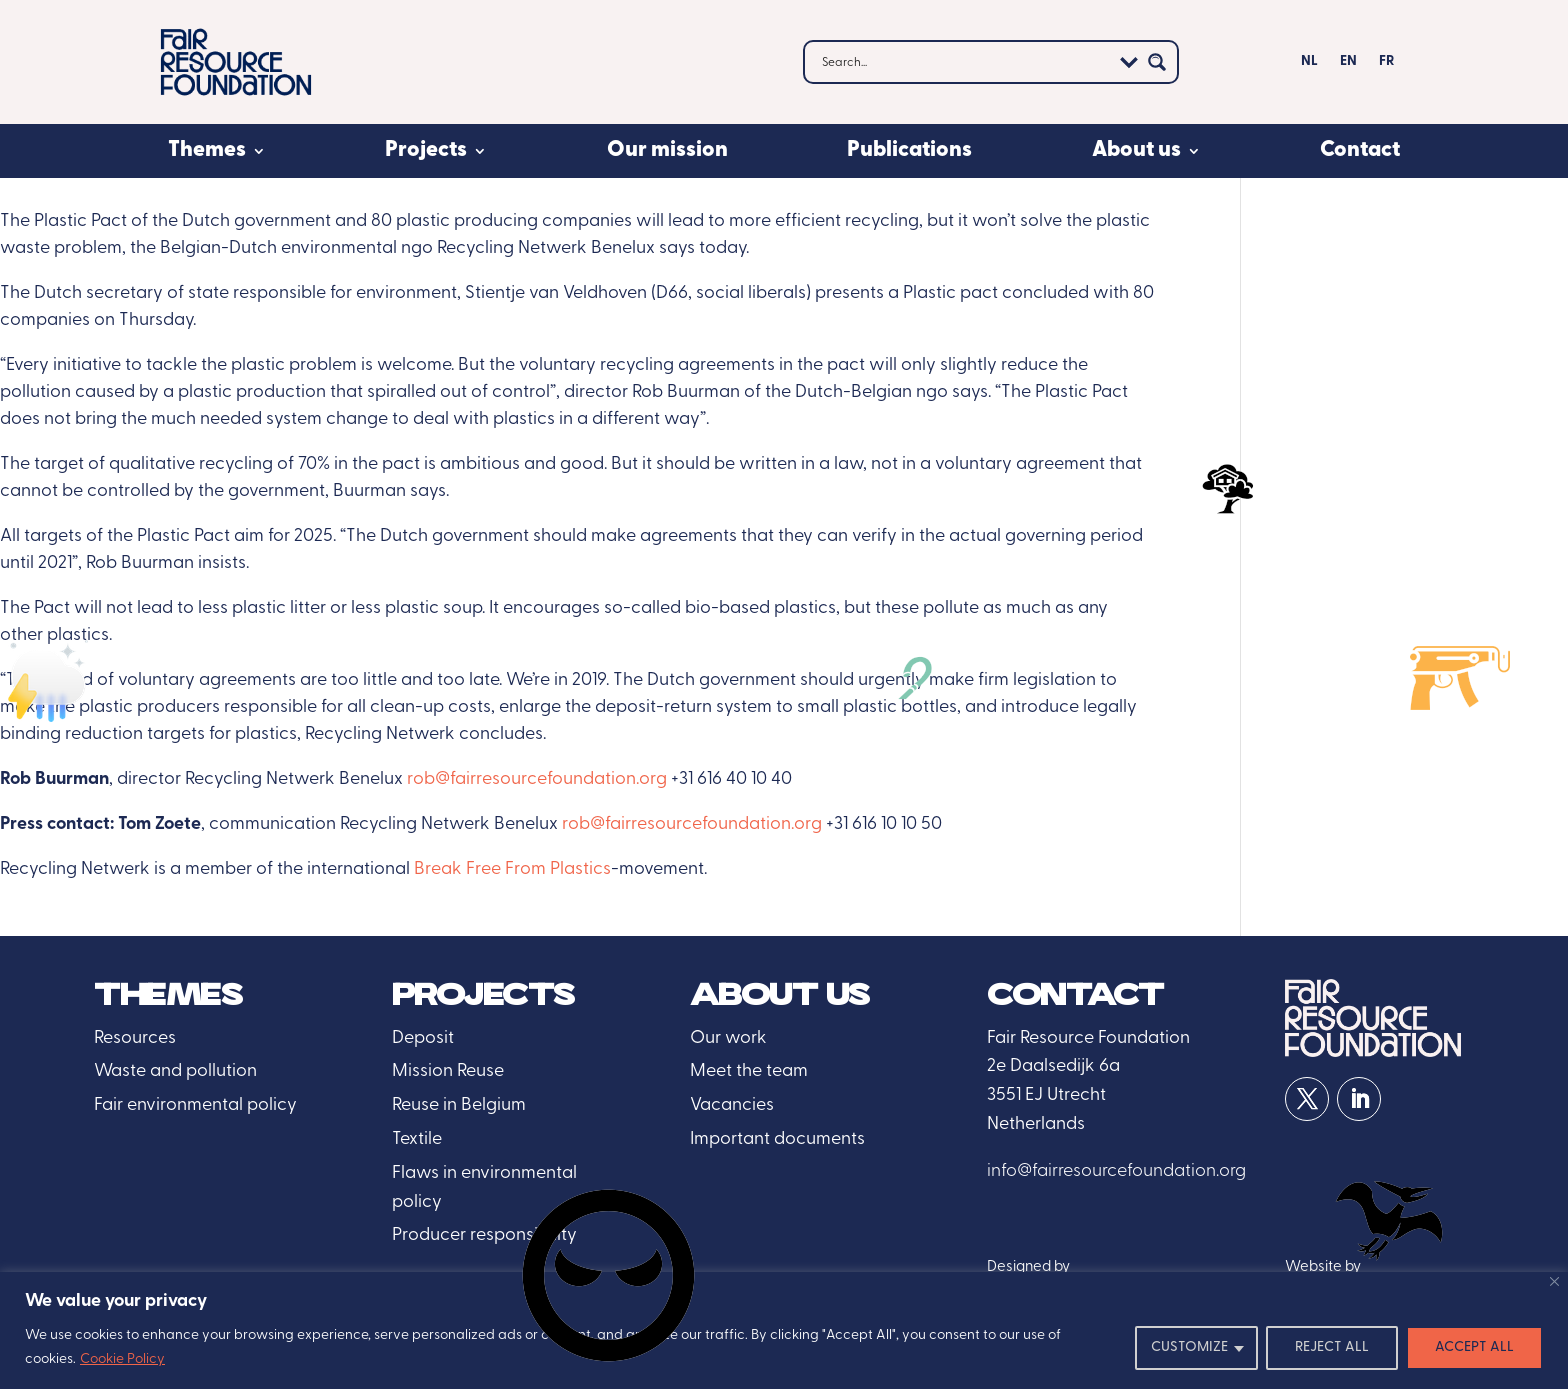 This screenshot has height=1389, width=1568. Describe the element at coordinates (1389, 1221) in the screenshot. I see `pterodactyl or flying dinosaur icon for a game element` at that location.